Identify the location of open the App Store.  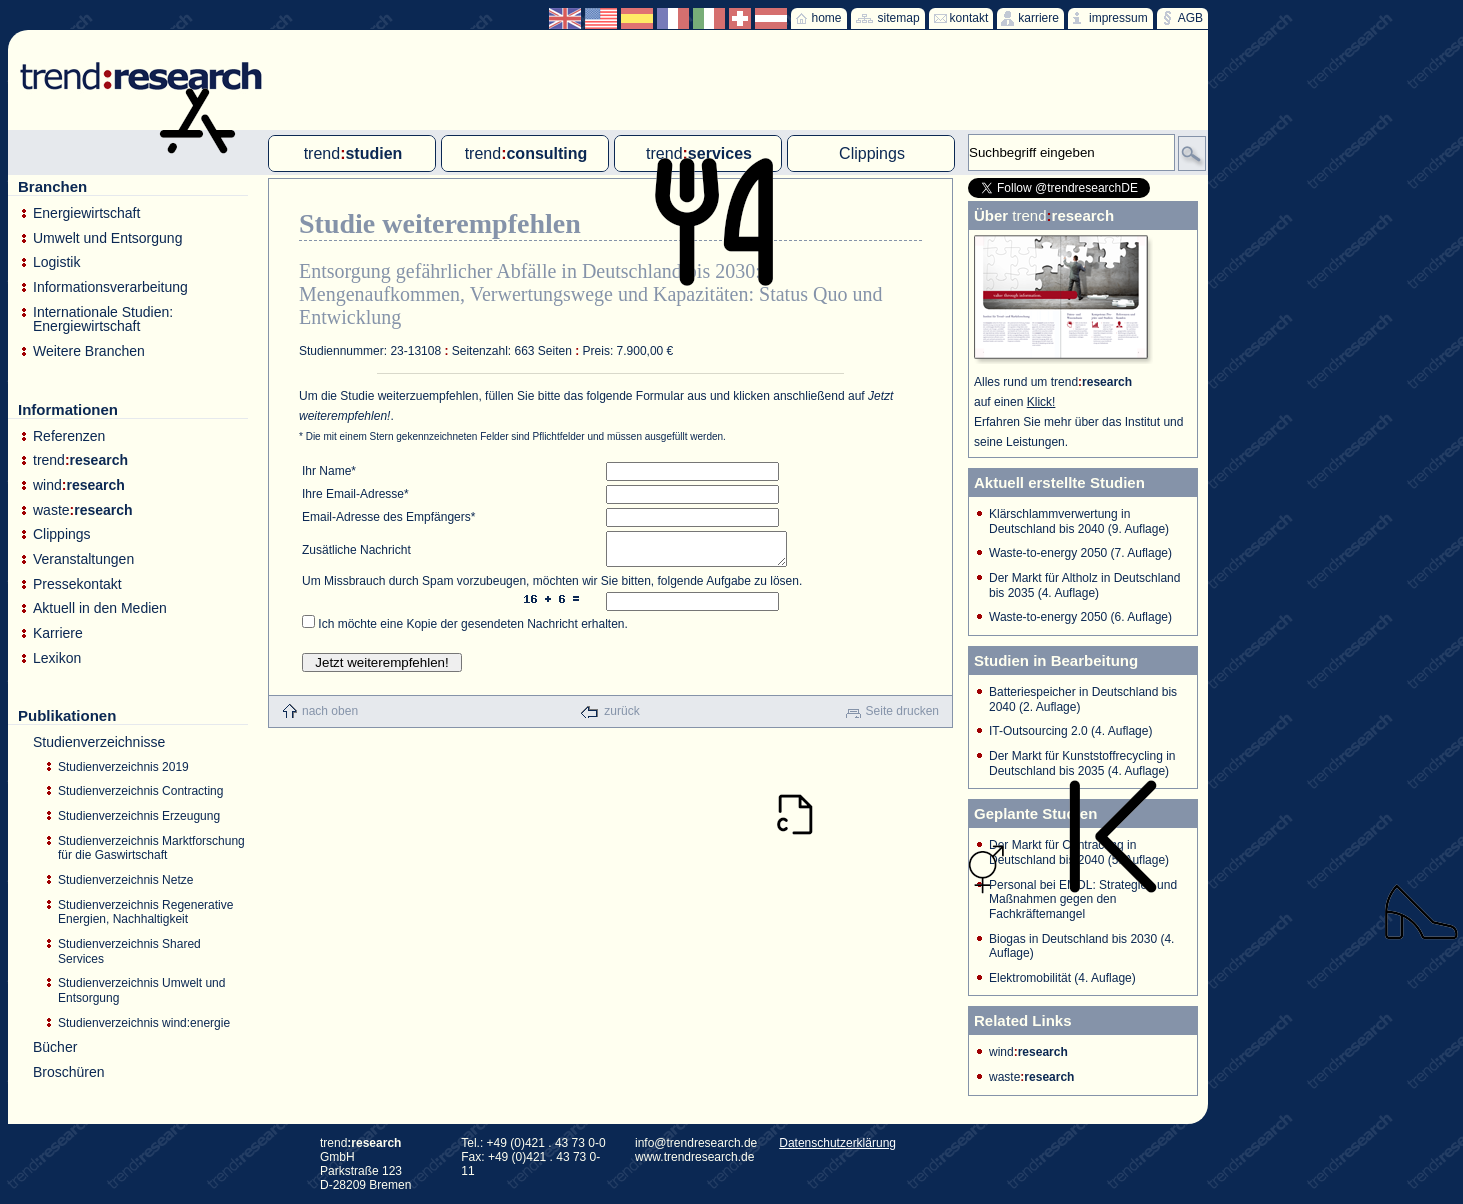
(197, 123).